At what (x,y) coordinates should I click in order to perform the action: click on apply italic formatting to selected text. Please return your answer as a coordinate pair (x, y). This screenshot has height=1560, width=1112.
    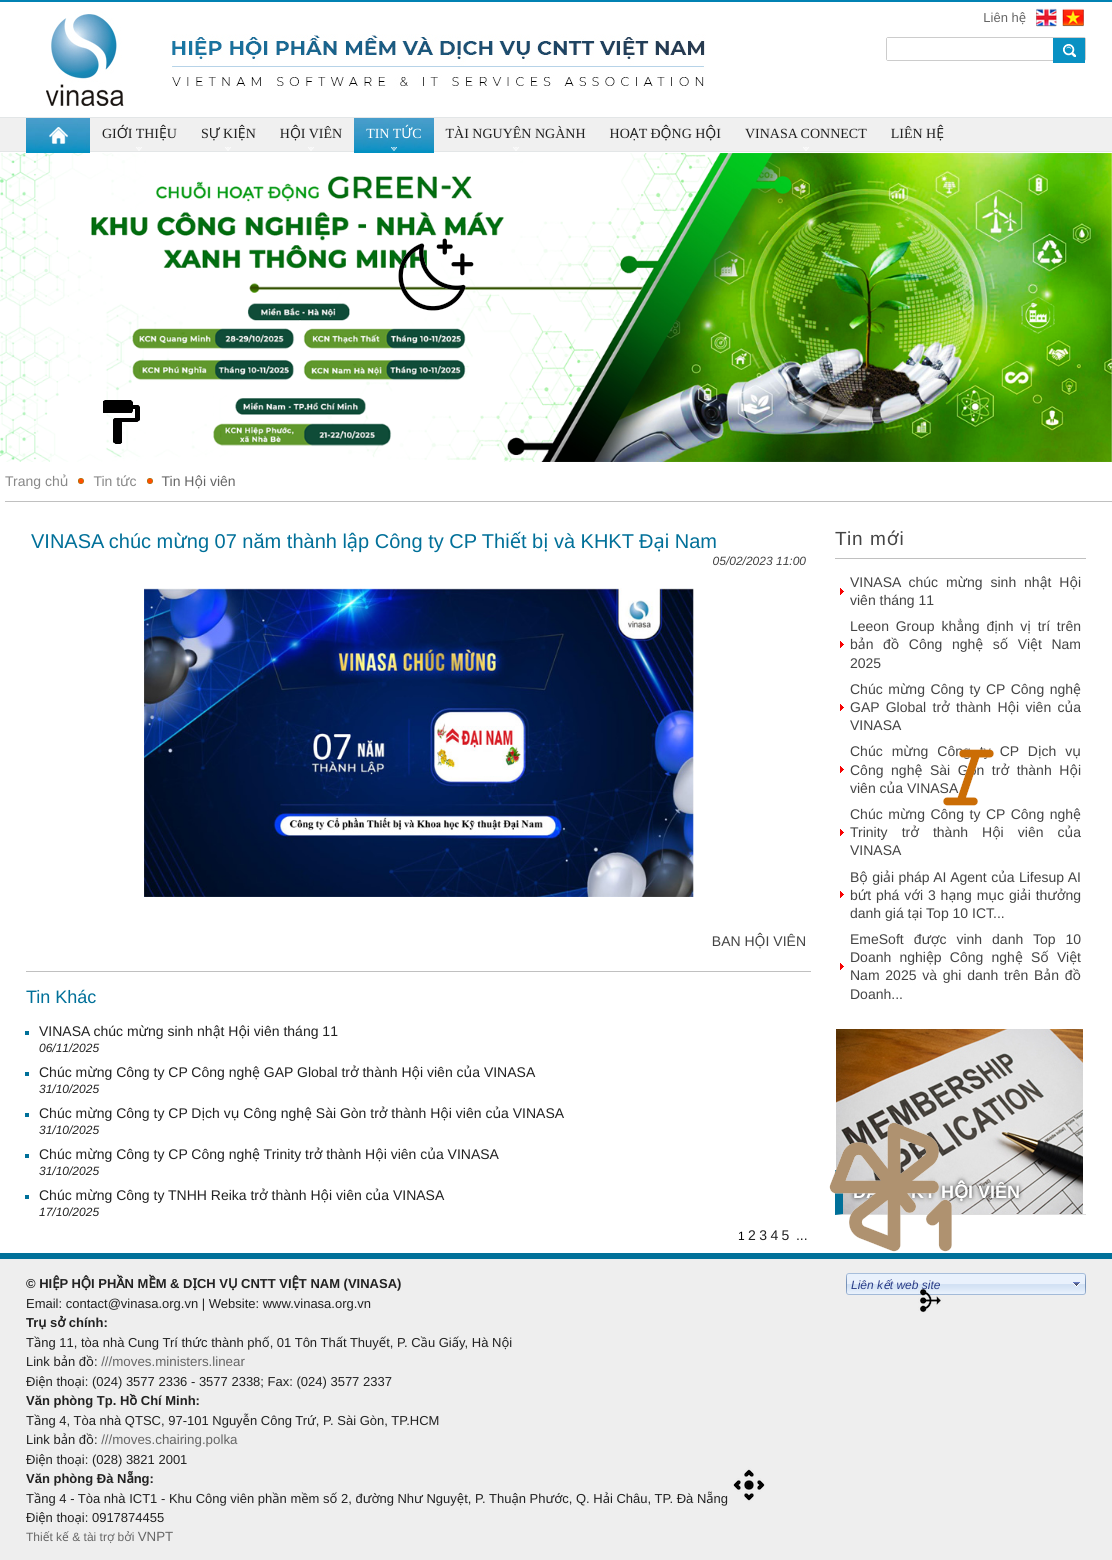
    Looking at the image, I should click on (968, 777).